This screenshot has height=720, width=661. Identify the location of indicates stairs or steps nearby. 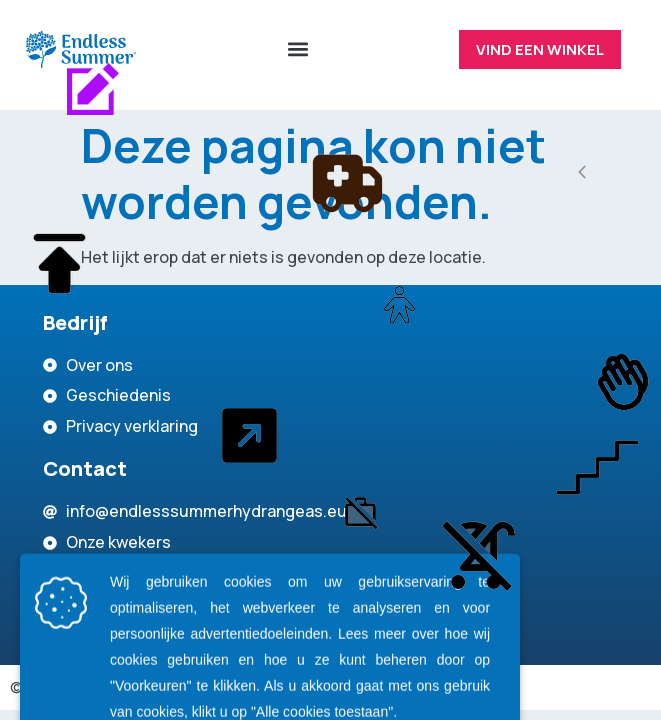
(597, 467).